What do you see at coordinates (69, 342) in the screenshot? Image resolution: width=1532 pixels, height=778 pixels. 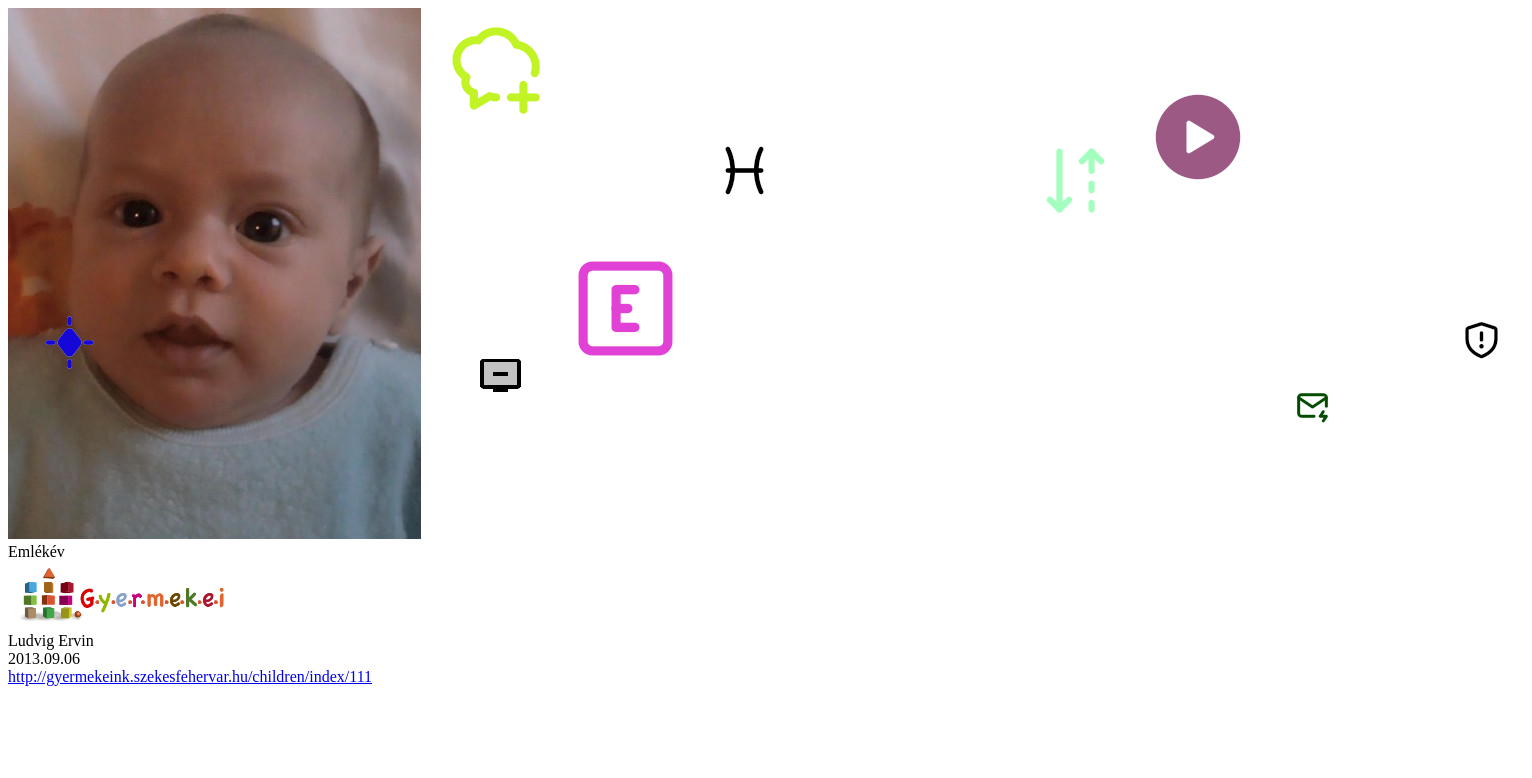 I see `center-align keyframes on the timeline` at bounding box center [69, 342].